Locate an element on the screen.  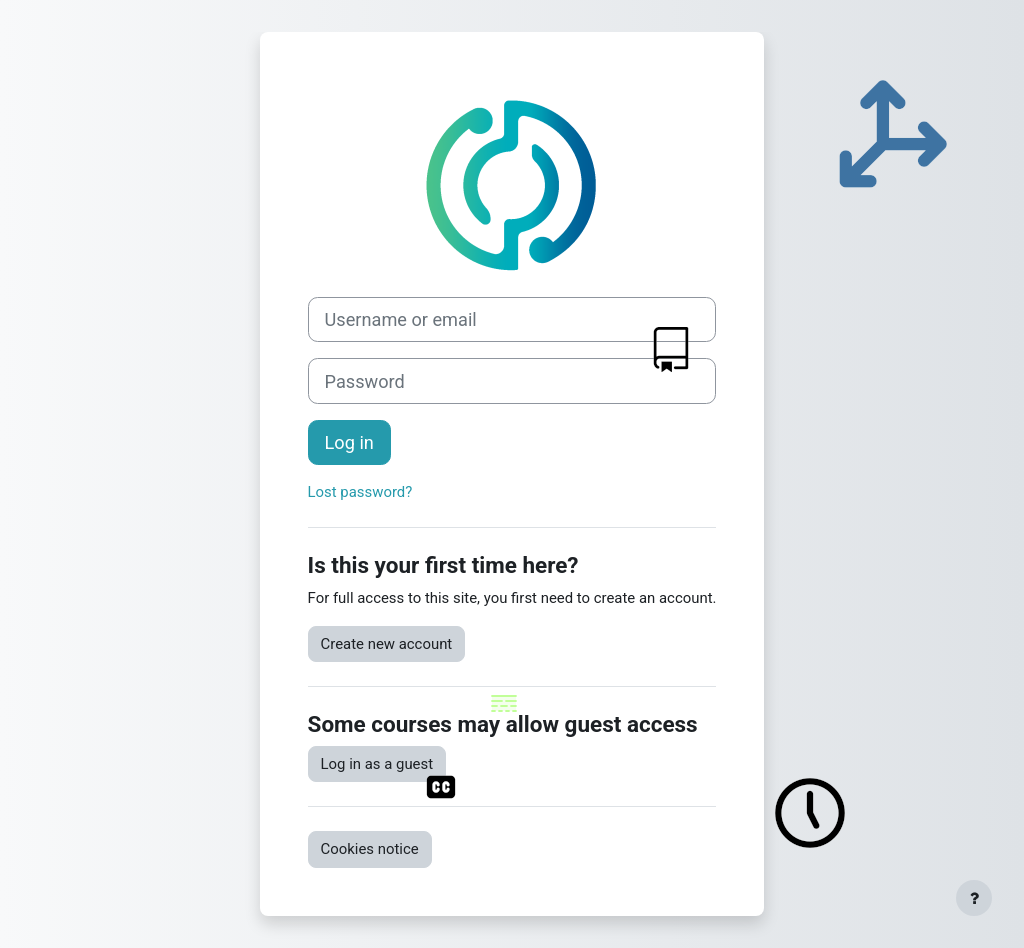
access 3D vector or axis controls is located at coordinates (887, 140).